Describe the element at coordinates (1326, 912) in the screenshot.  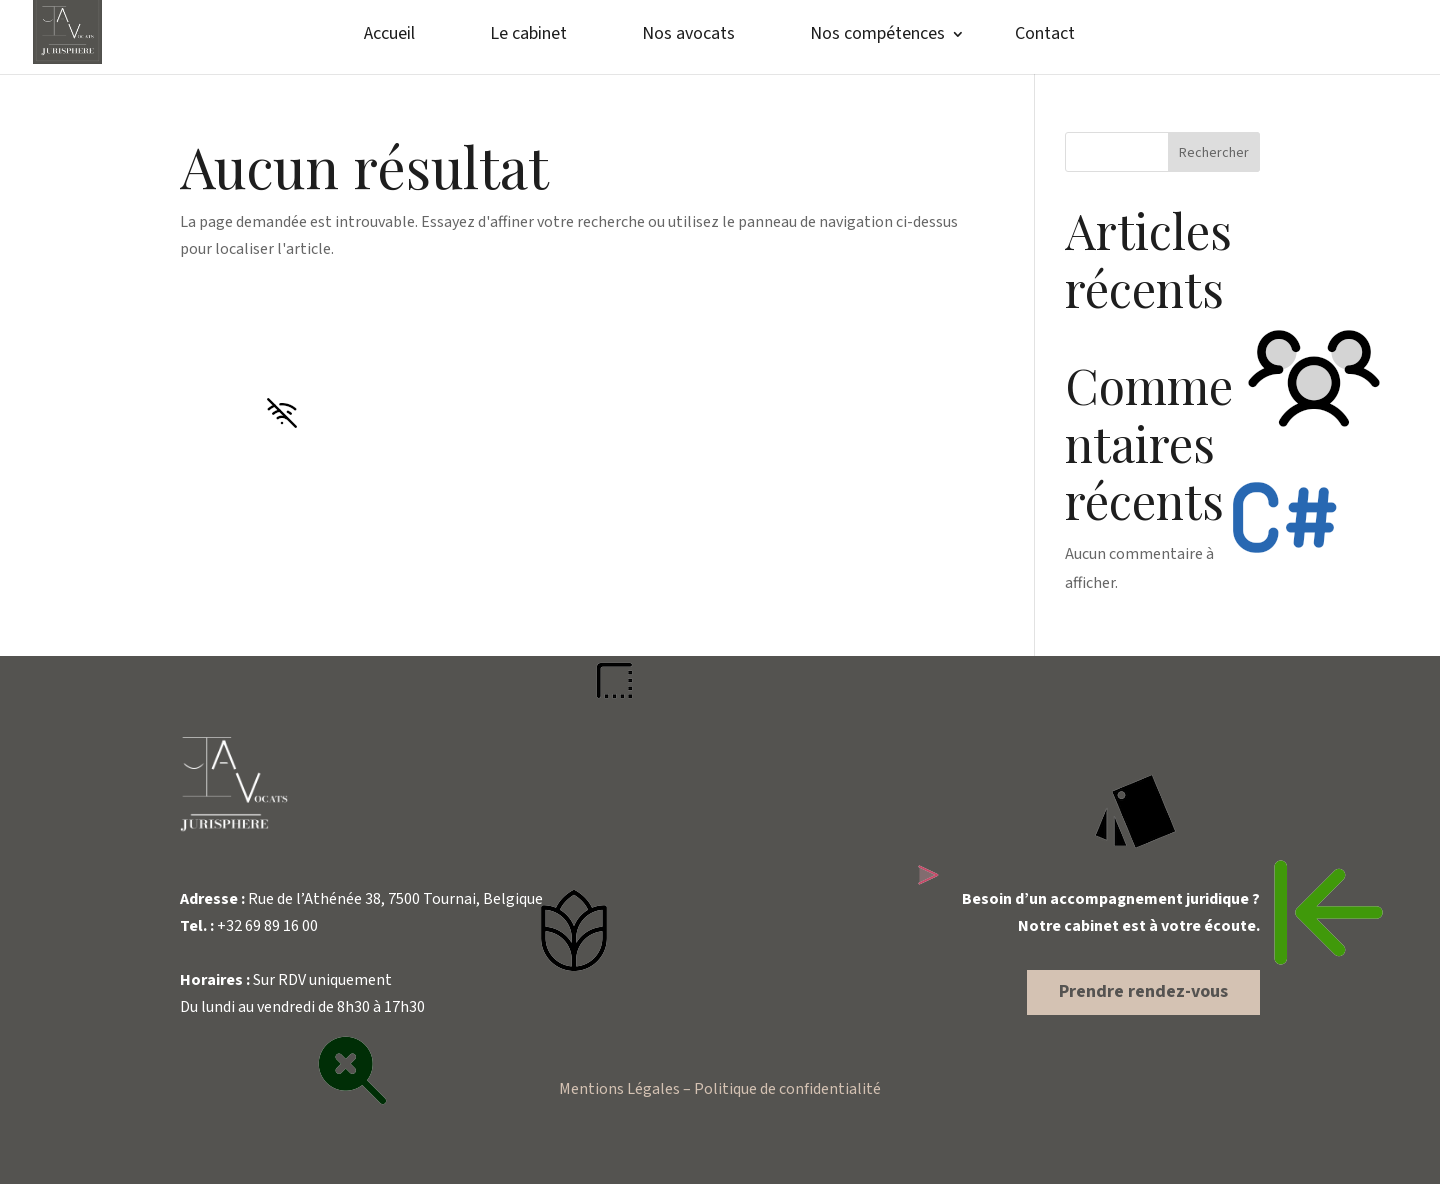
I see `go back to the beginning` at that location.